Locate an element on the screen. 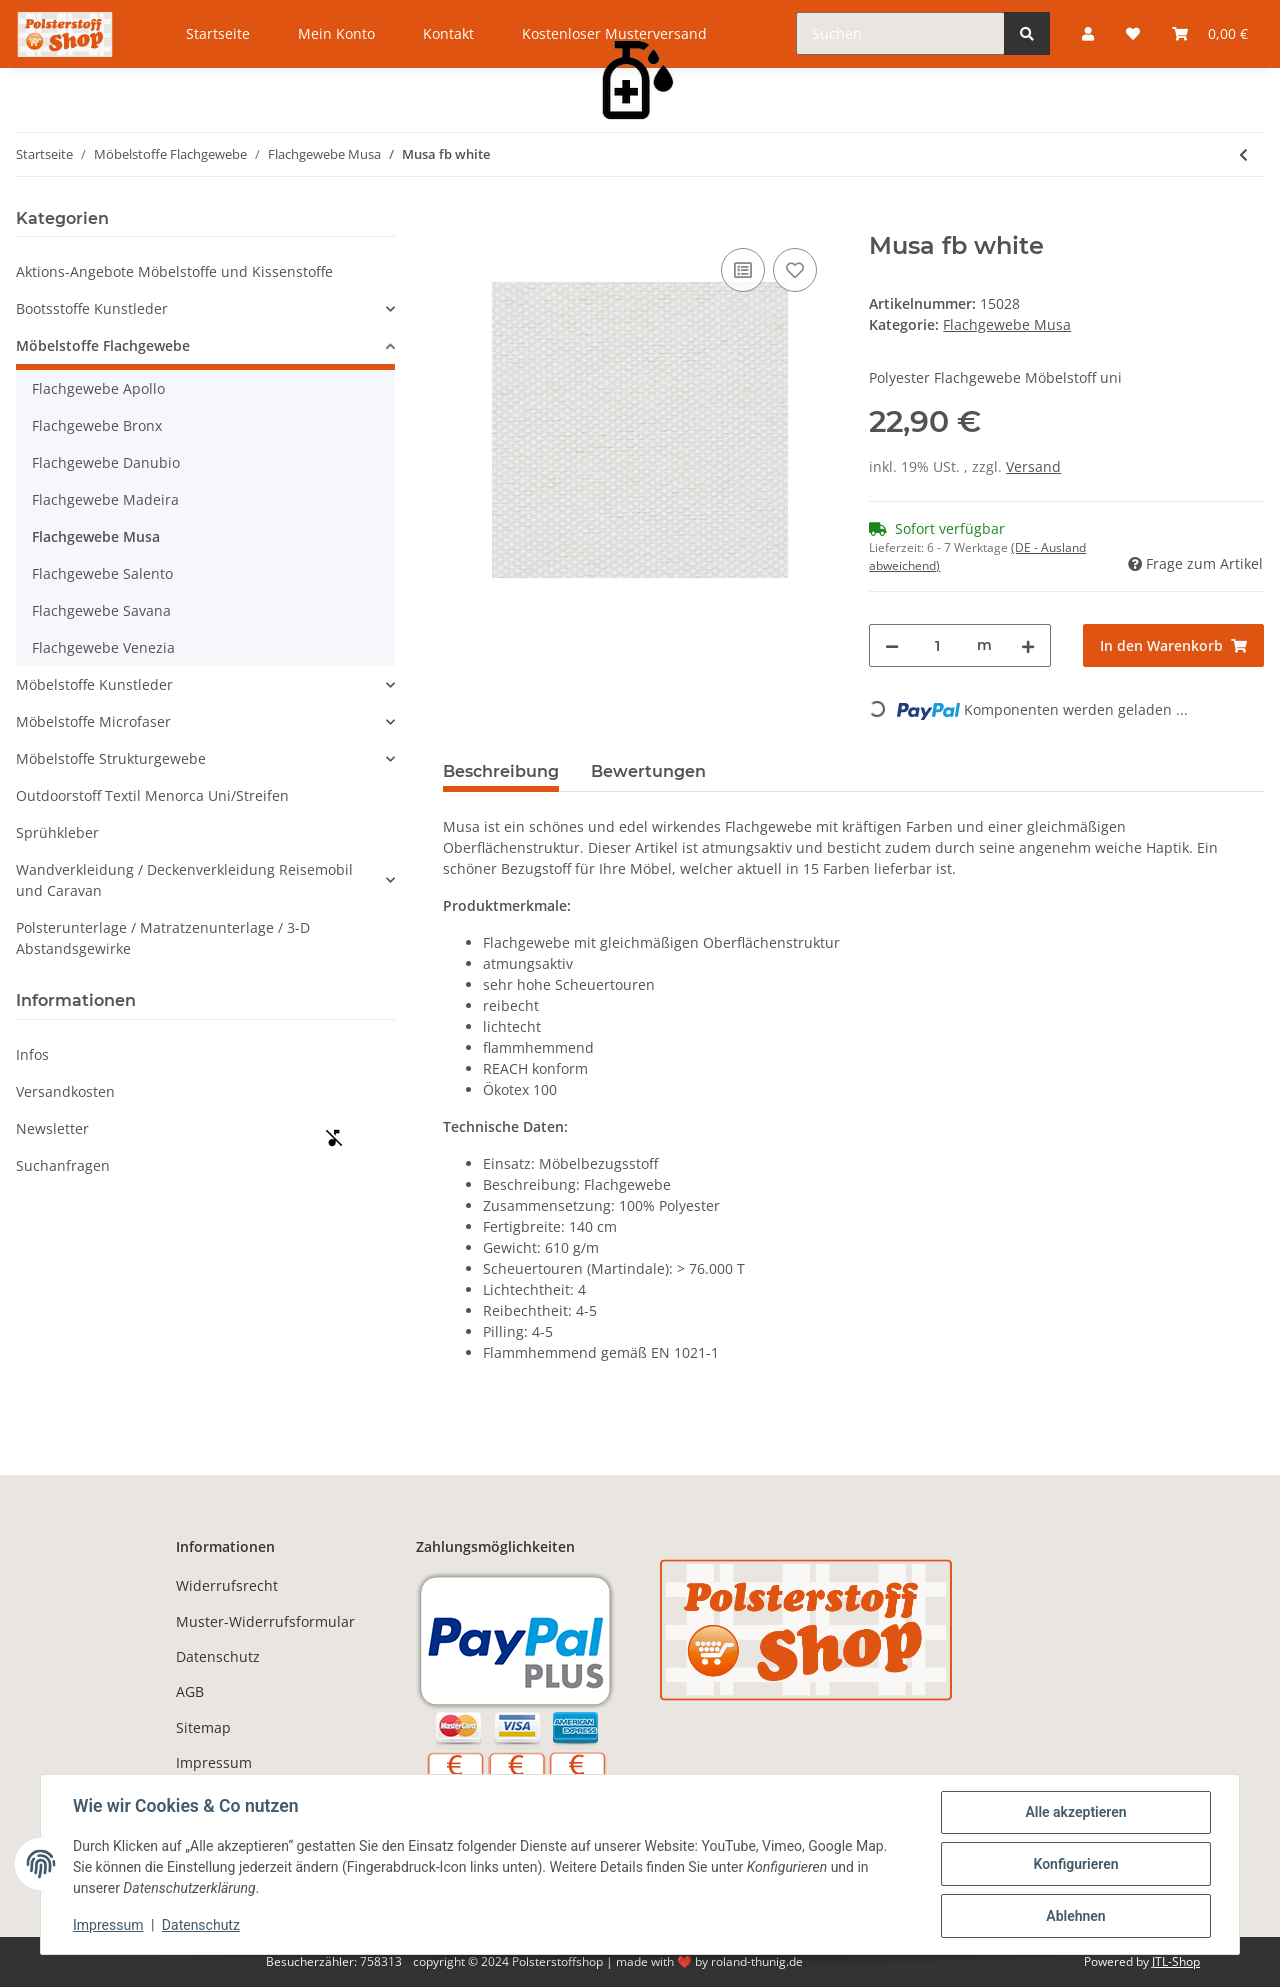 The width and height of the screenshot is (1280, 1987). mute or disable music playback is located at coordinates (334, 1138).